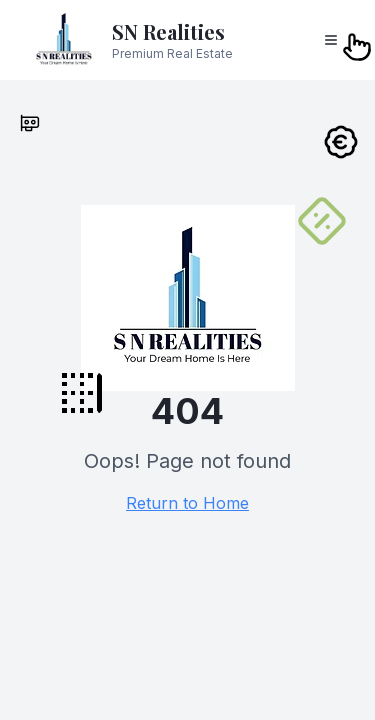  I want to click on view discount or promotional offer, so click(322, 221).